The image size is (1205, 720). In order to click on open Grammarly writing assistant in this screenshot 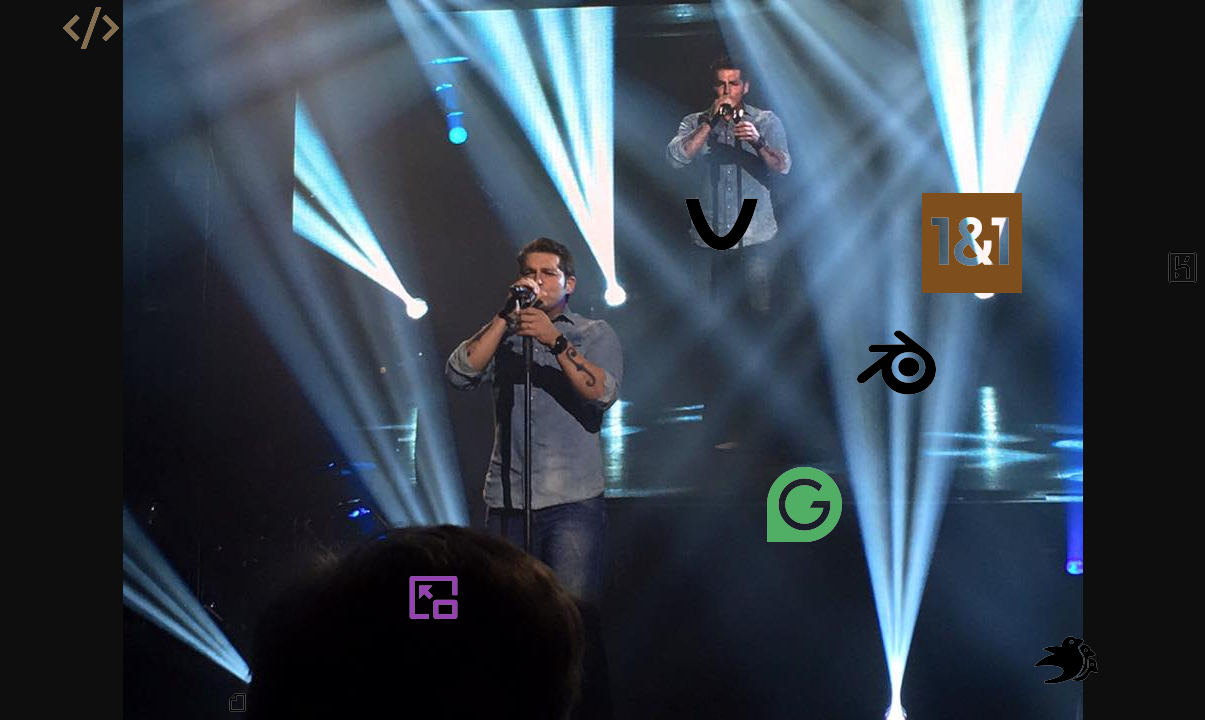, I will do `click(804, 504)`.